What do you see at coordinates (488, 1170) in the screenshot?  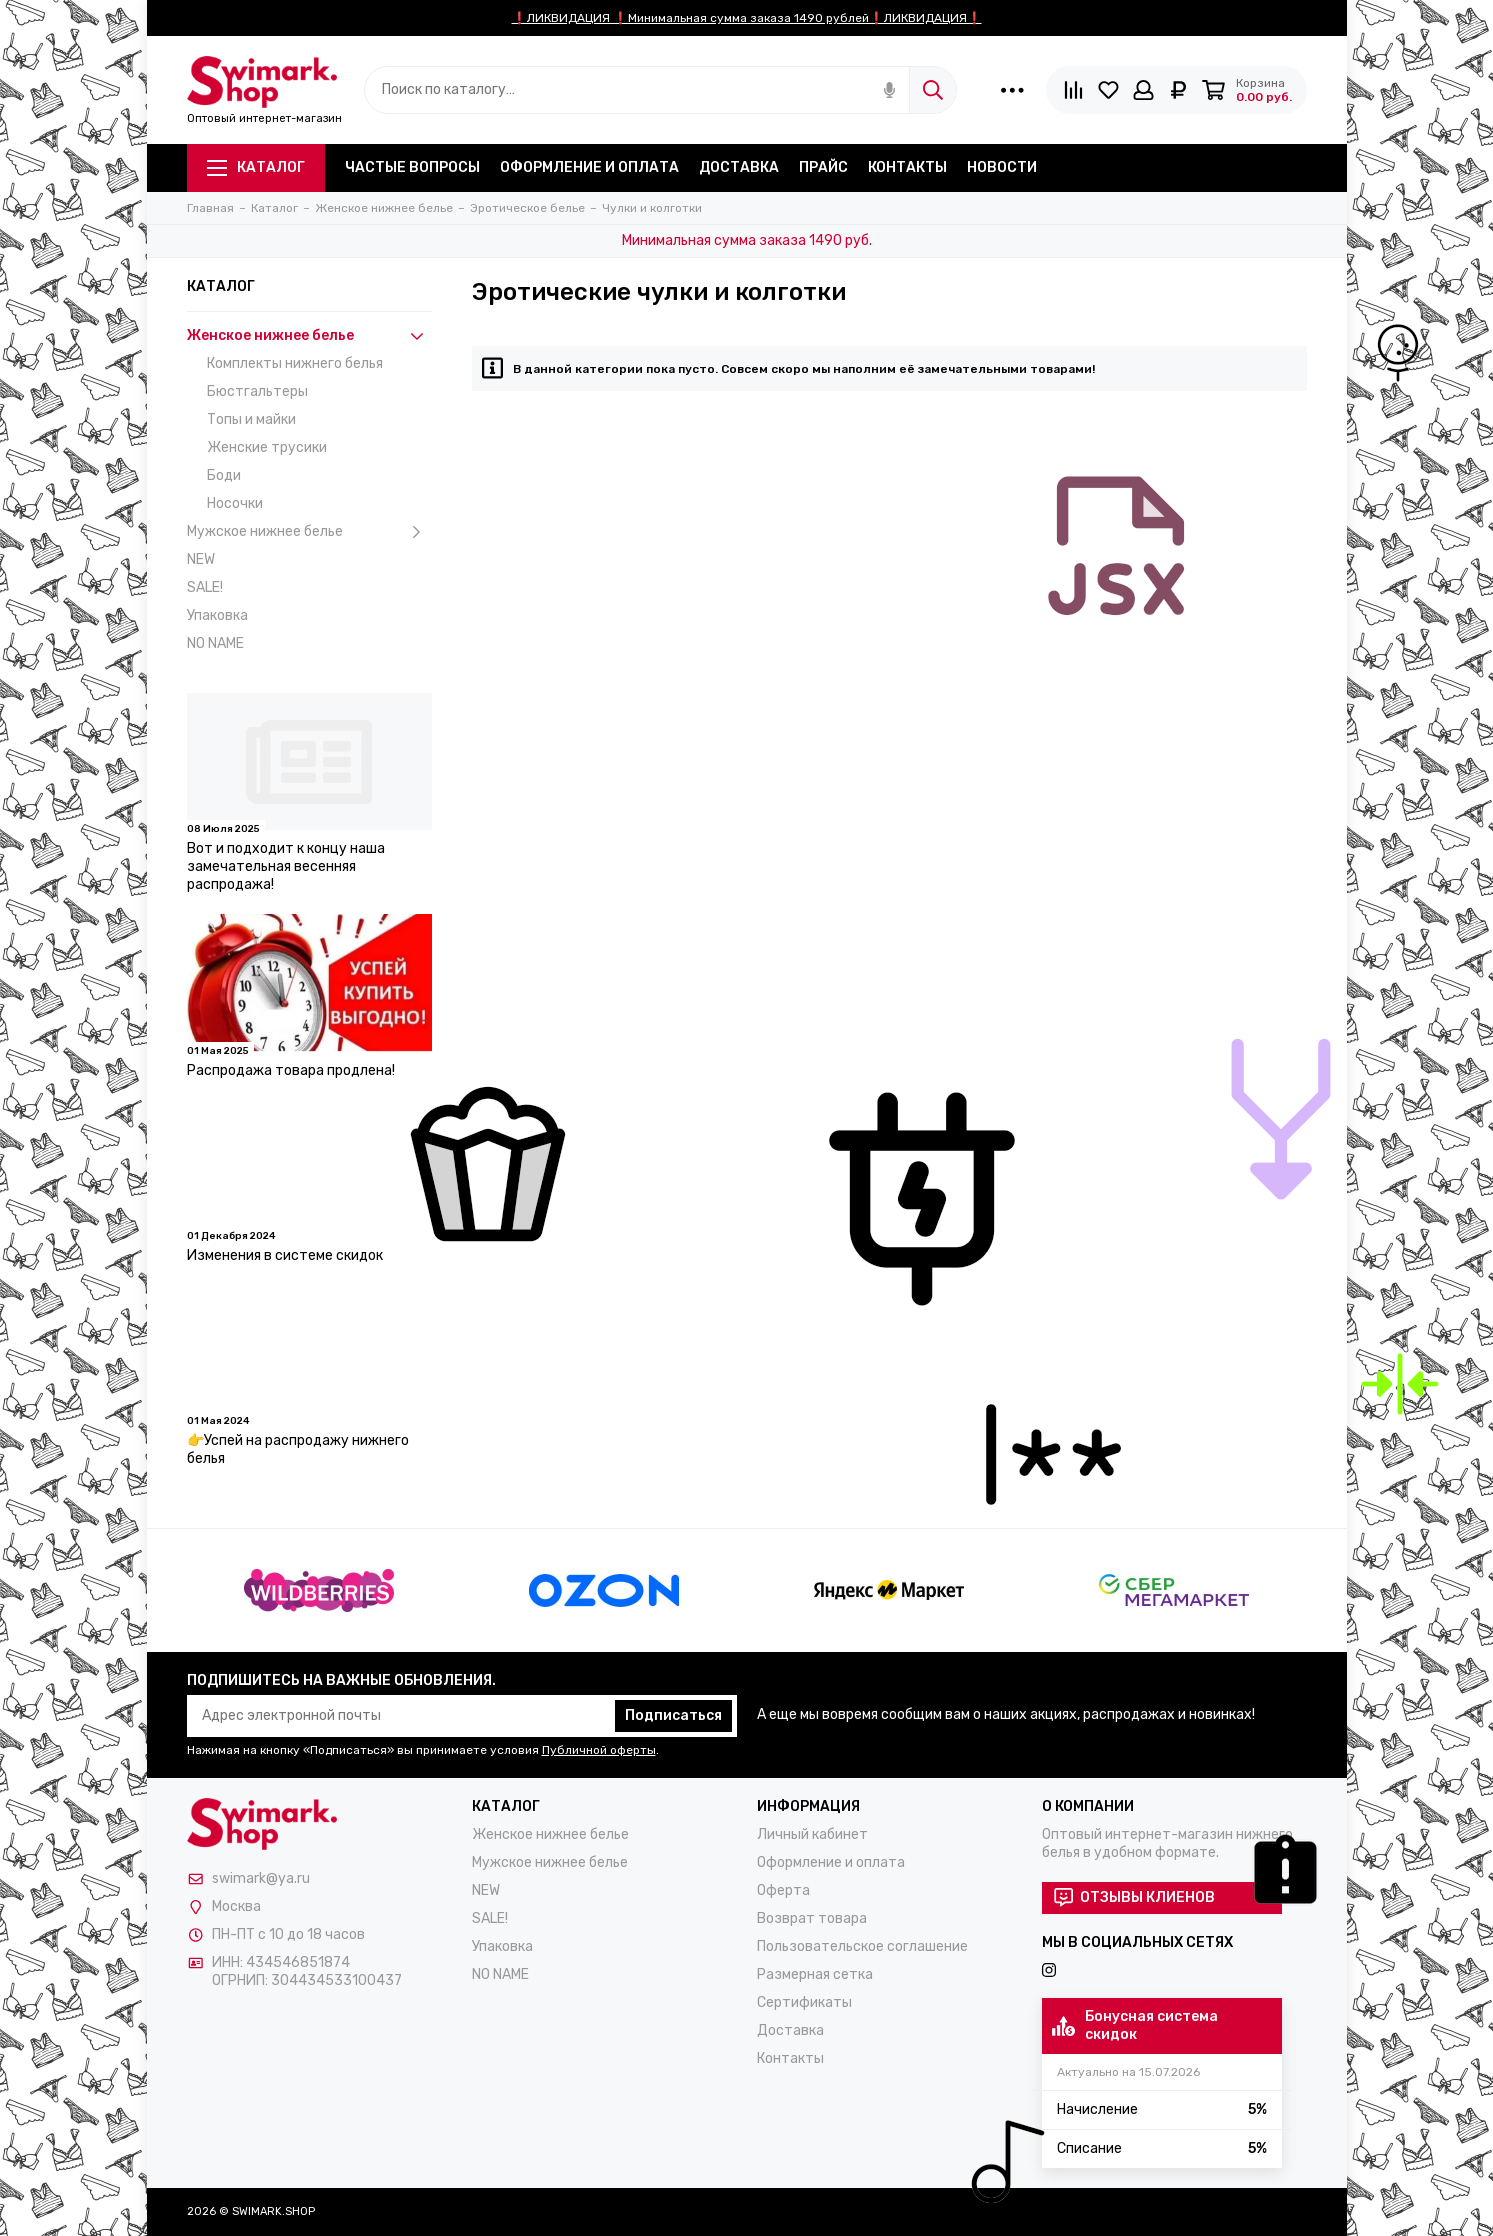 I see `access movies or entertainment section` at bounding box center [488, 1170].